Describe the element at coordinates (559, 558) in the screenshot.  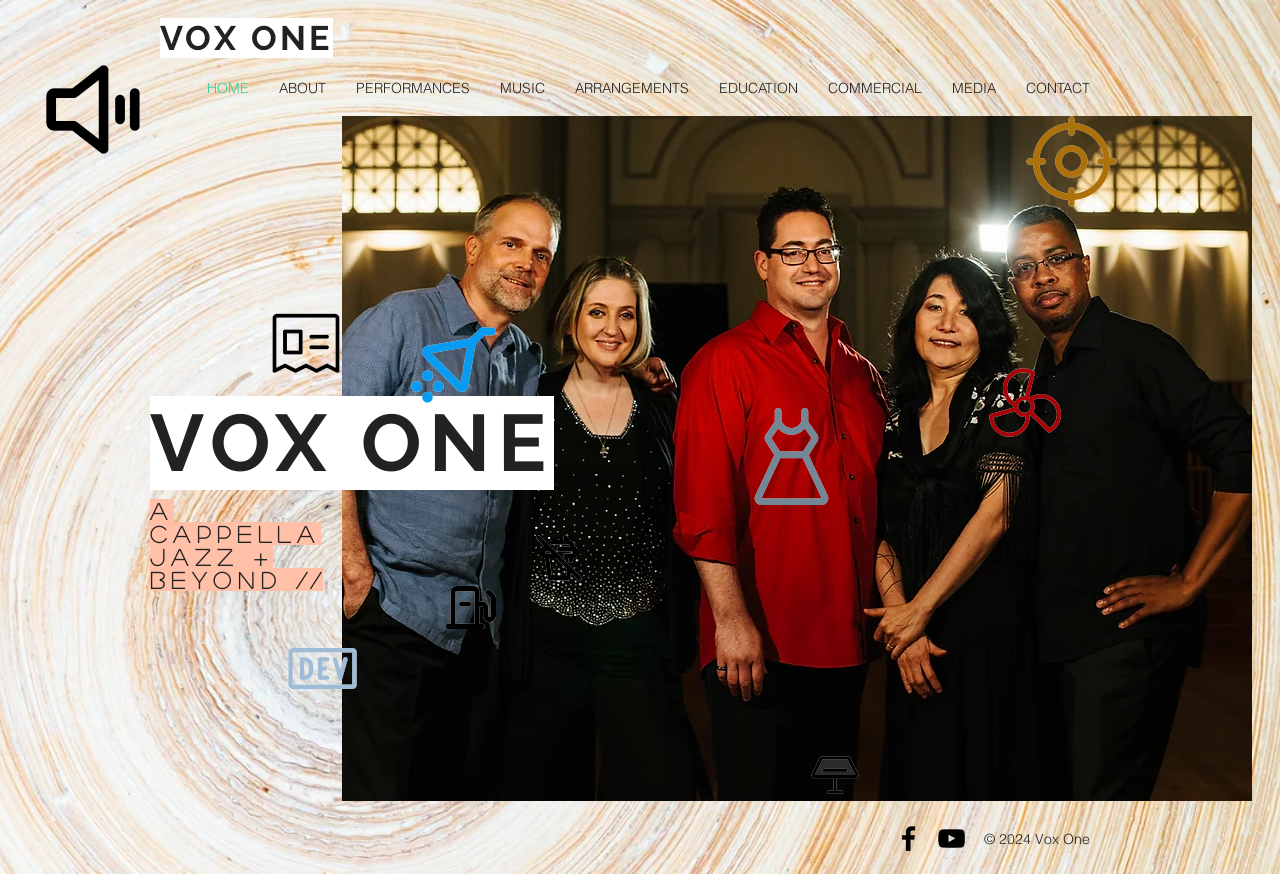
I see `no beverages allowed` at that location.